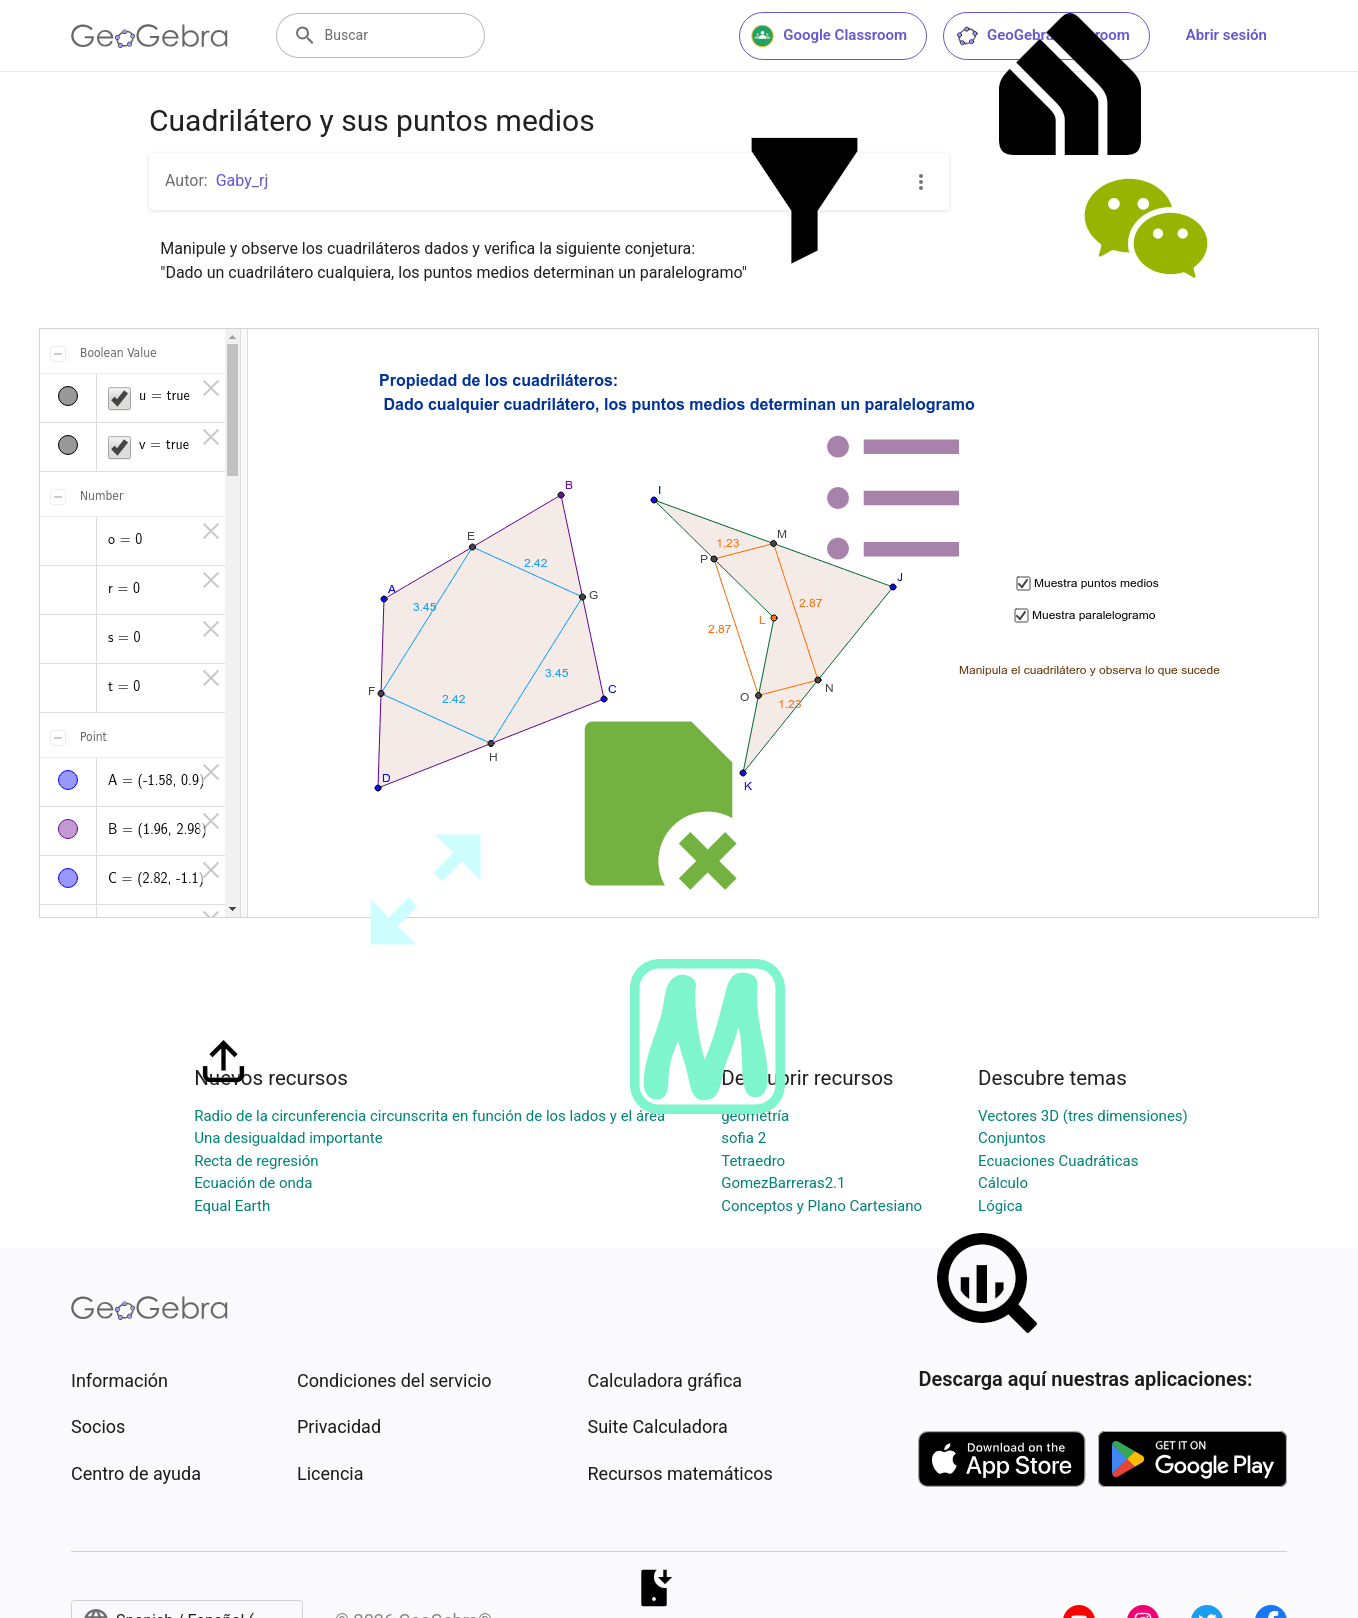 Image resolution: width=1358 pixels, height=1618 pixels. Describe the element at coordinates (223, 1061) in the screenshot. I see `share content with others` at that location.